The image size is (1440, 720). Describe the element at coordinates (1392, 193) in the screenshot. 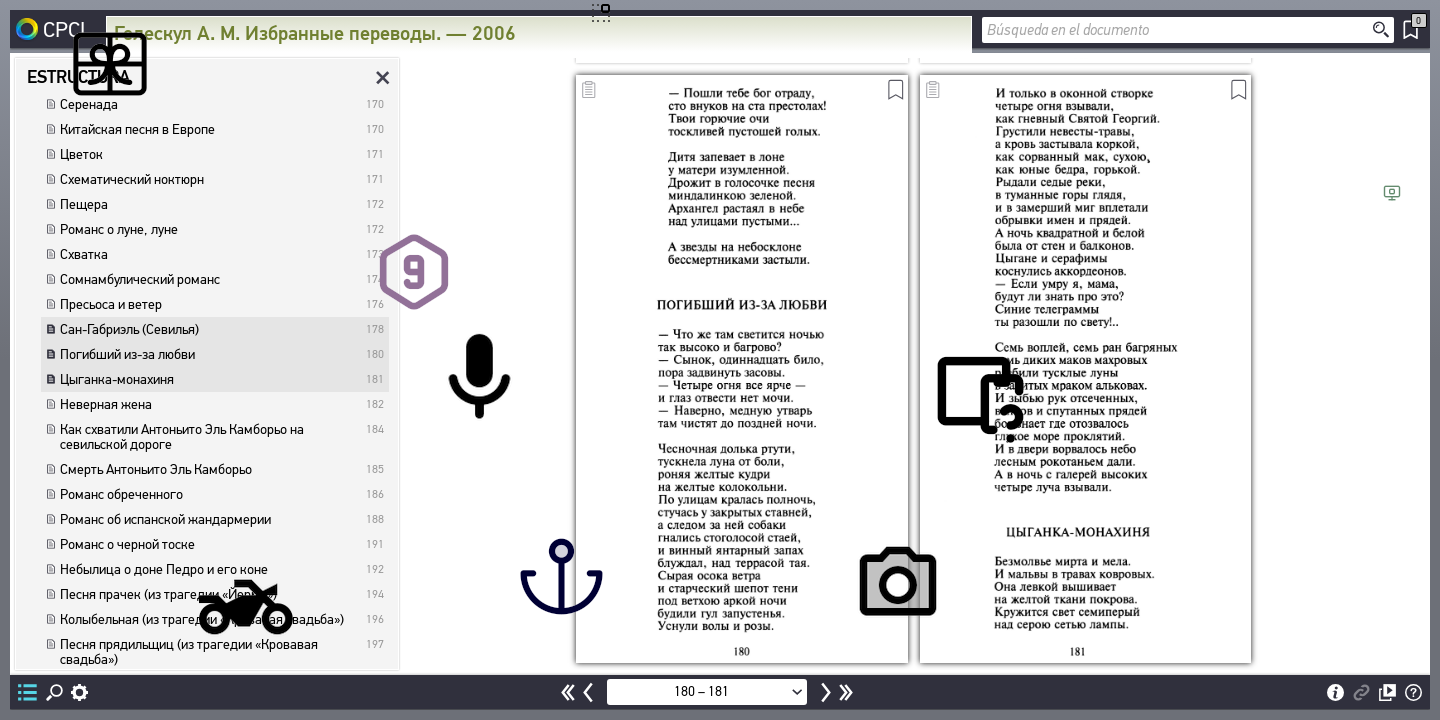

I see `stop screen recording or presentation` at that location.